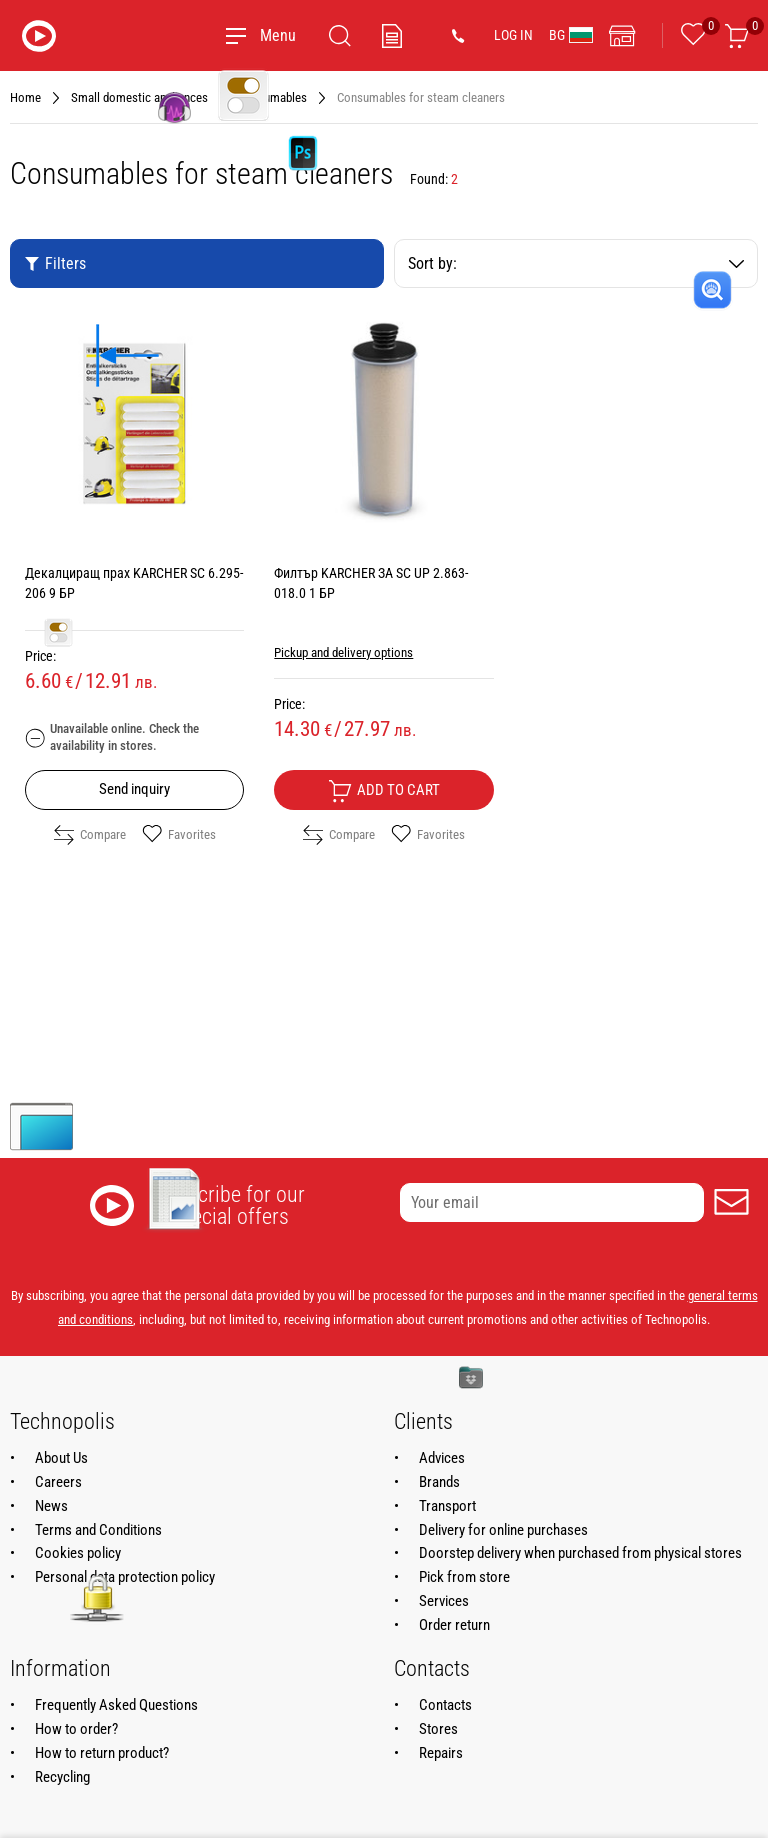 The height and width of the screenshot is (1838, 768). I want to click on adobe photoshop file type indicator, so click(303, 153).